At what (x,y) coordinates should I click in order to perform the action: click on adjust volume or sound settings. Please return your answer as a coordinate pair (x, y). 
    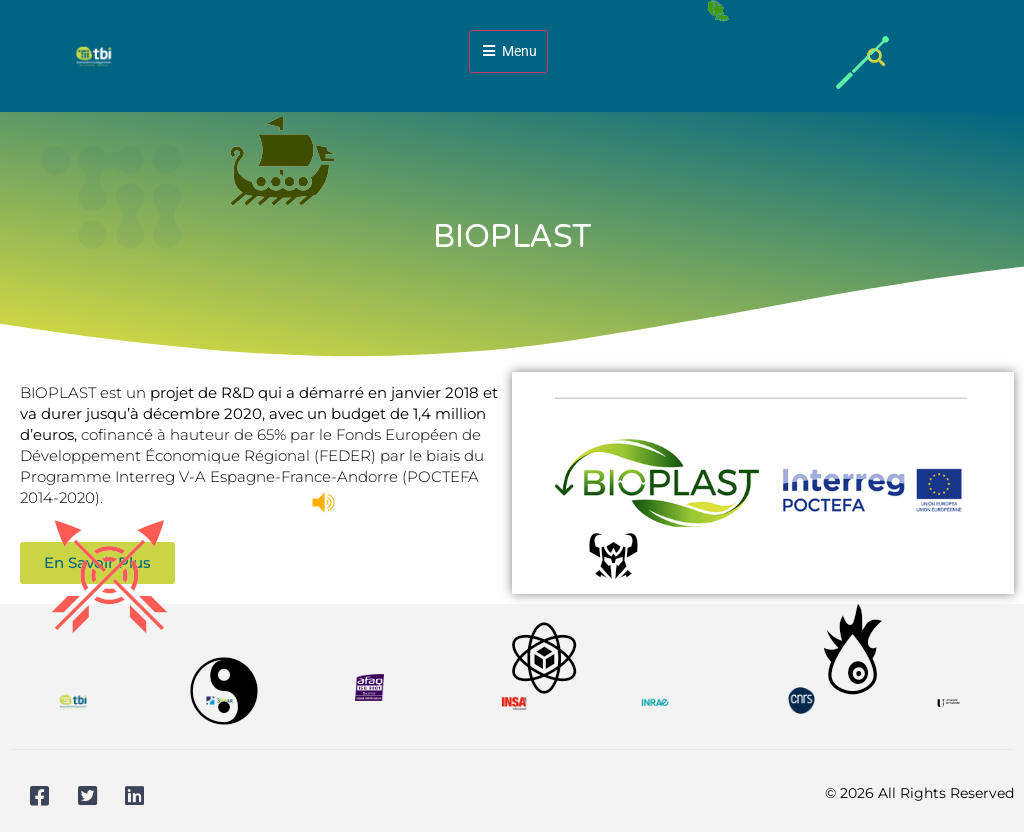
    Looking at the image, I should click on (323, 502).